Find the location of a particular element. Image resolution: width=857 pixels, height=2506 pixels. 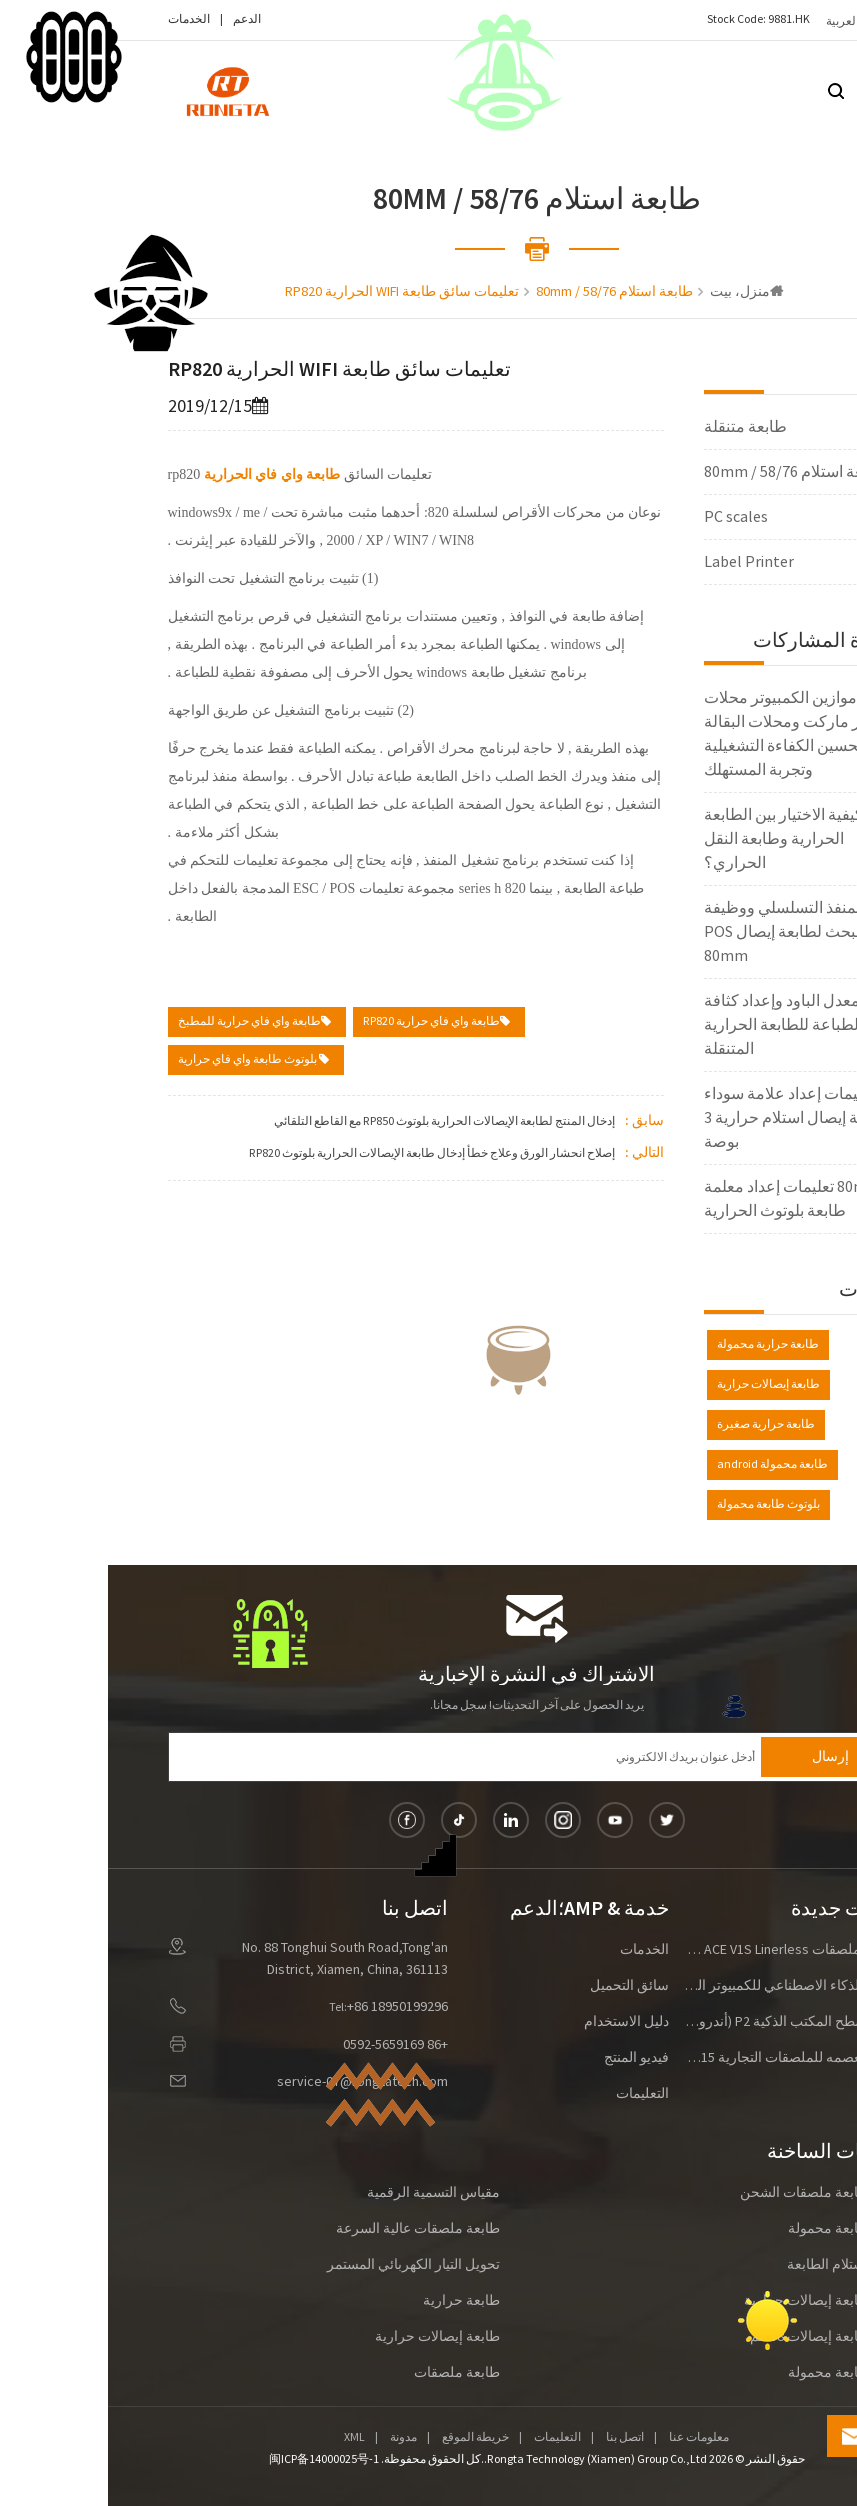

navigate to stairs or stairwell is located at coordinates (435, 1855).